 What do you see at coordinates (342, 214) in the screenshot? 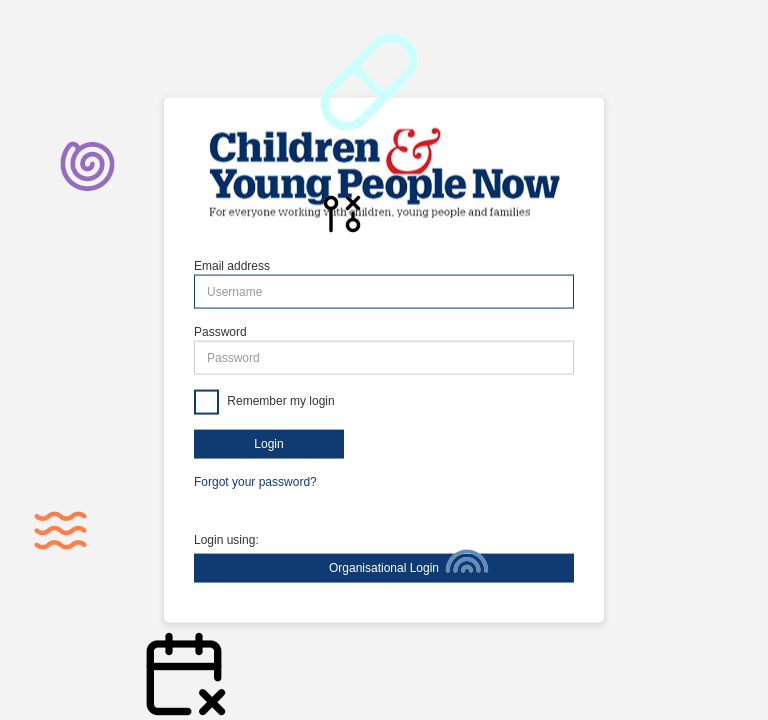
I see `indicates a closed or rejected pull request` at bounding box center [342, 214].